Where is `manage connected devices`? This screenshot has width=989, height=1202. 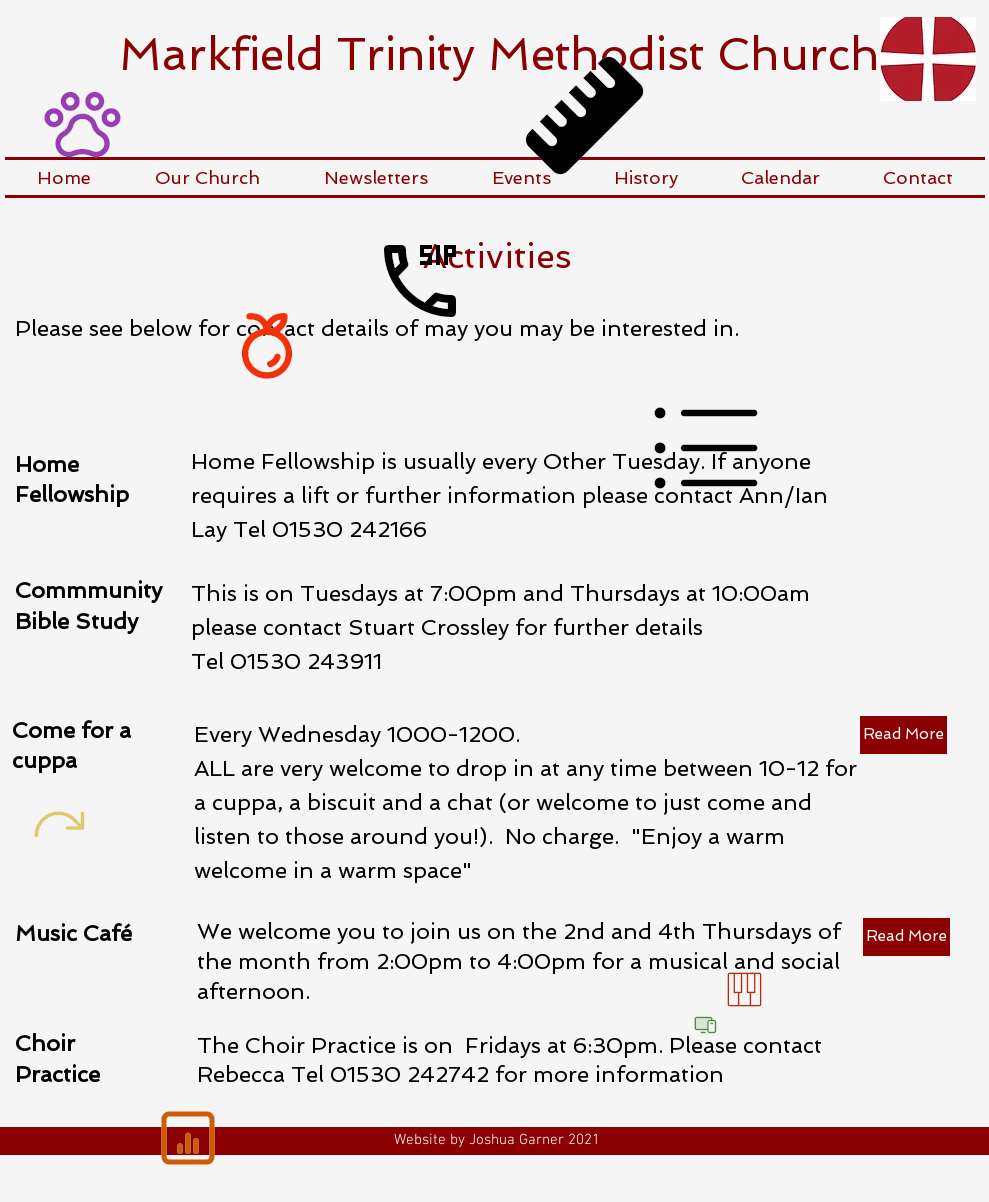 manage connected devices is located at coordinates (705, 1025).